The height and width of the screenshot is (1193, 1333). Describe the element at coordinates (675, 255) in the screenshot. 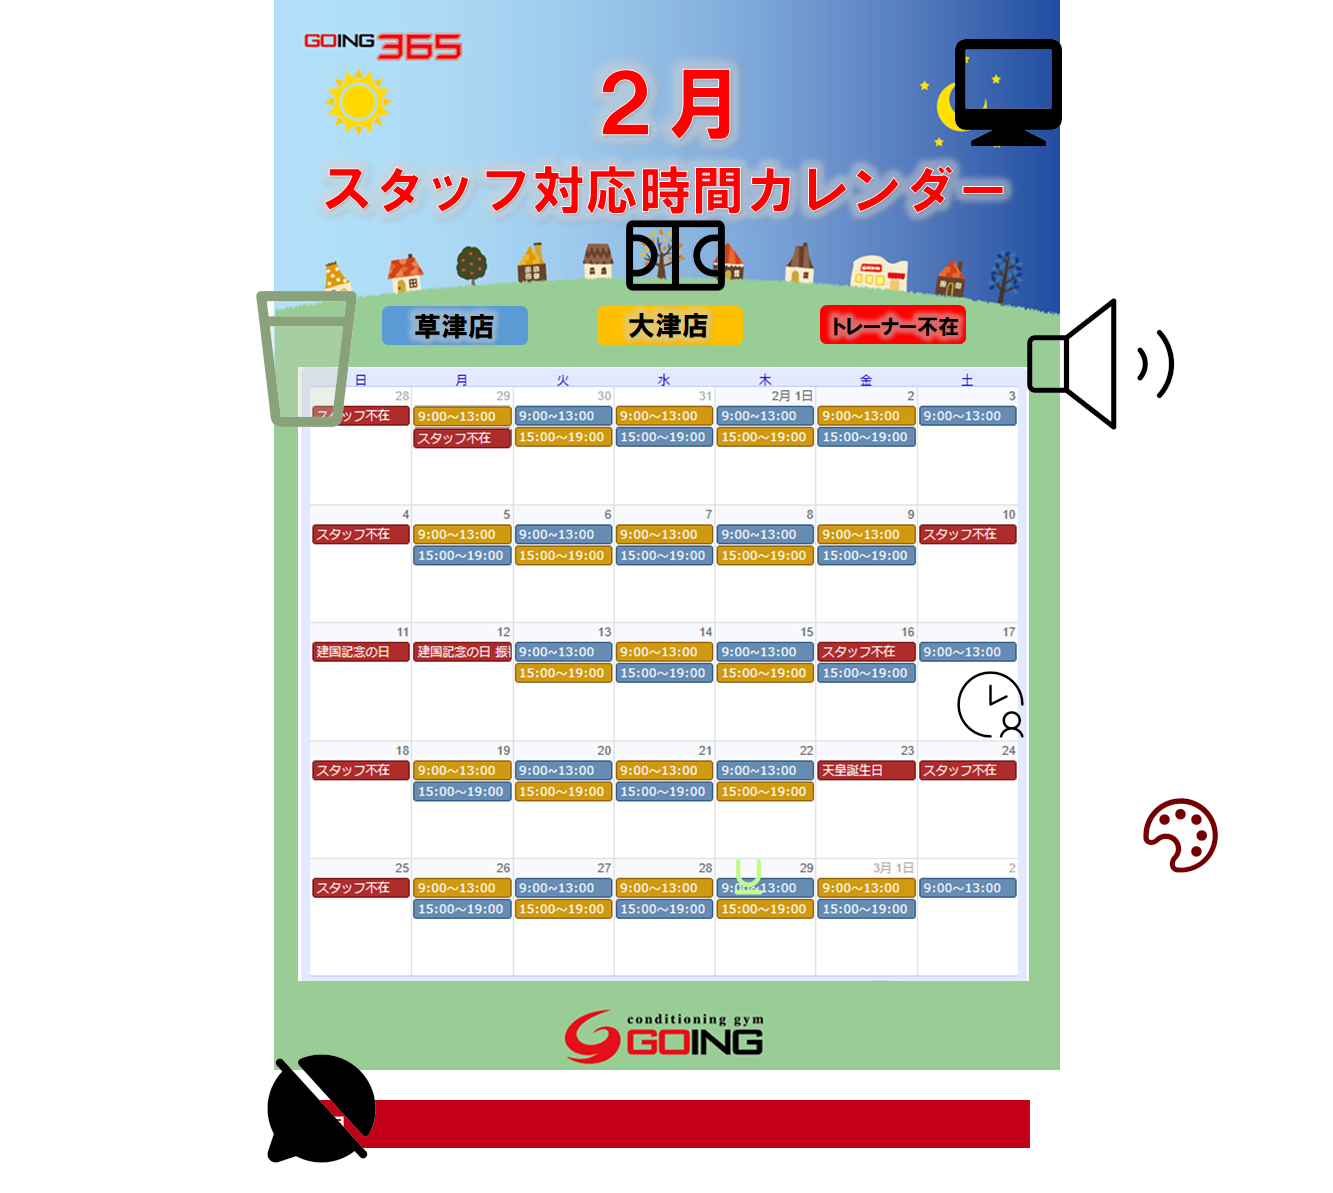

I see `view basketball court locations` at that location.